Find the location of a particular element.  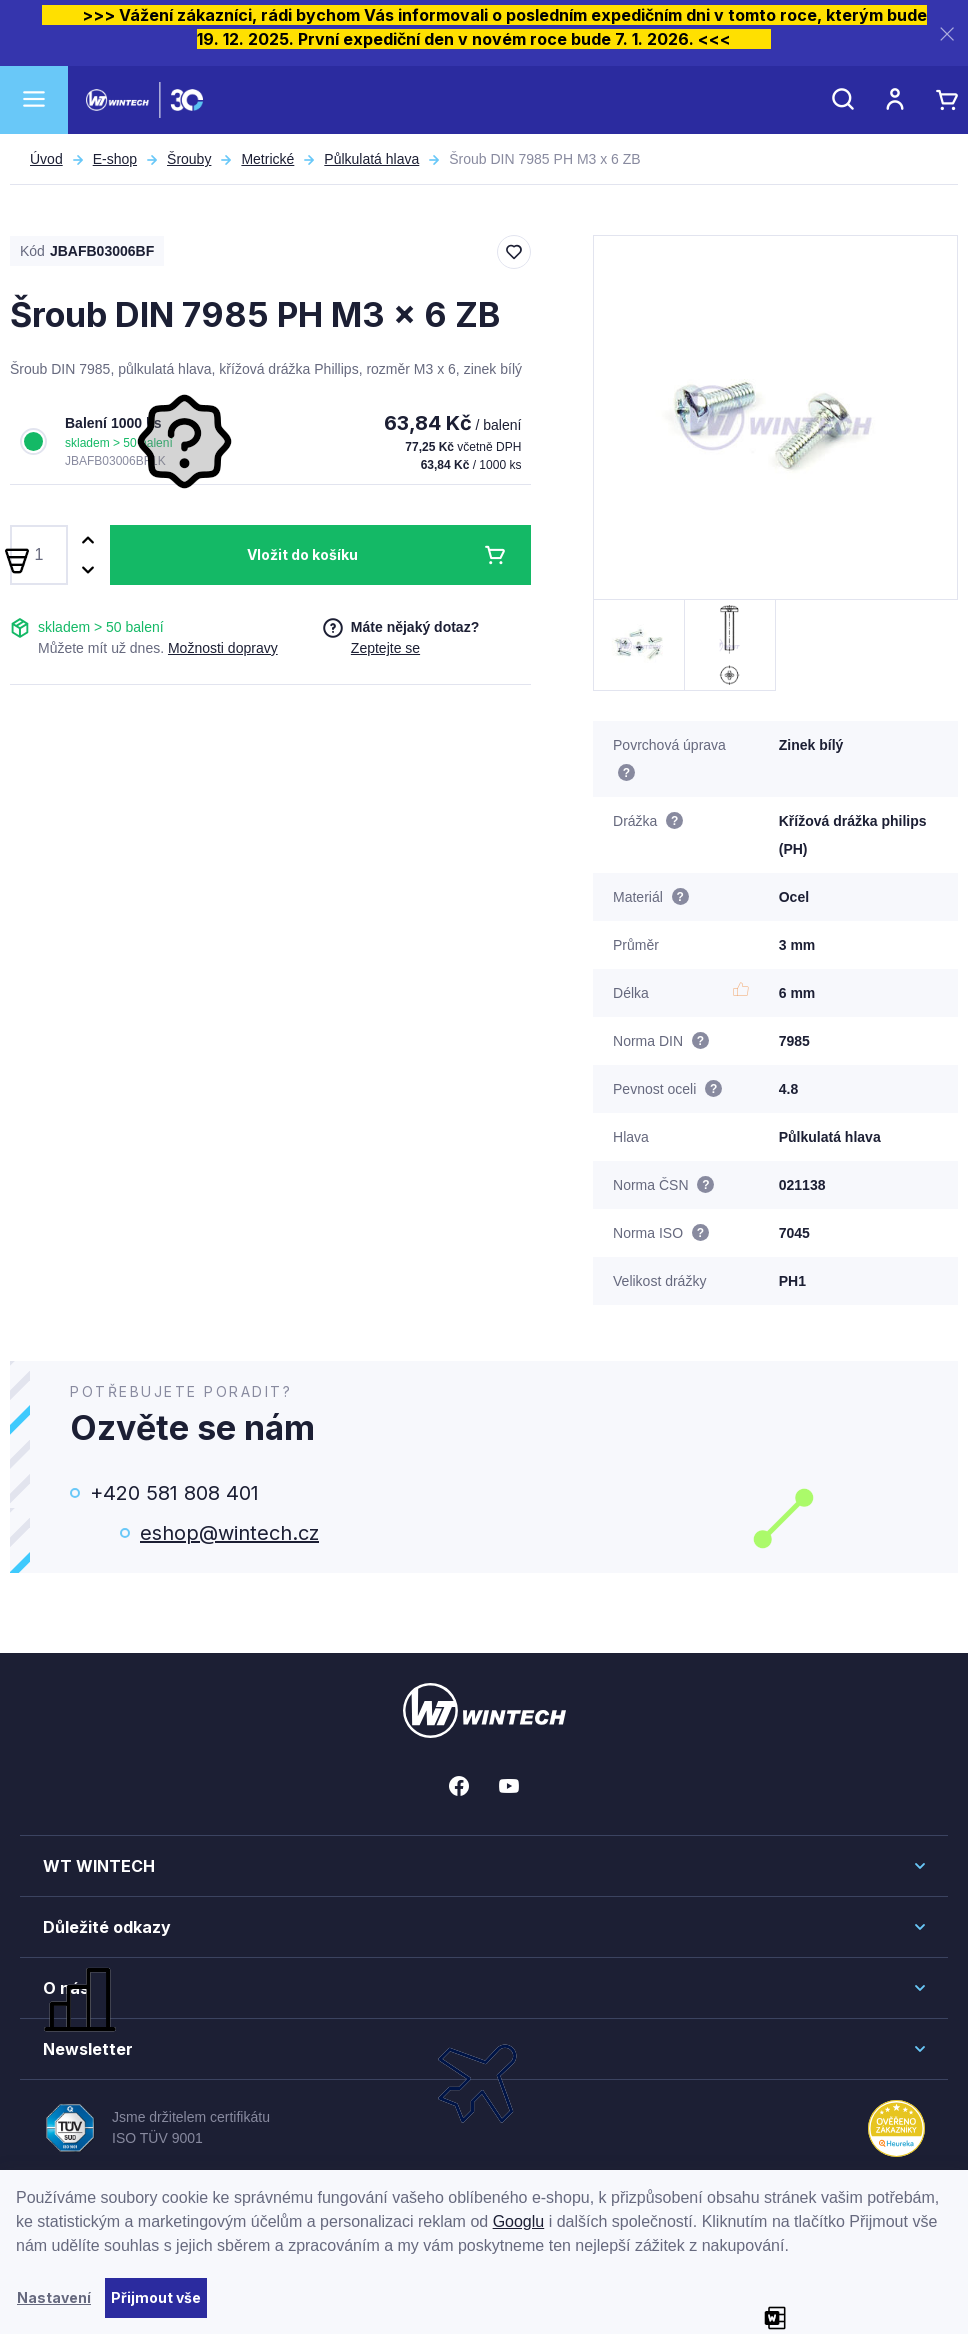

enable airplane mode is located at coordinates (479, 2082).